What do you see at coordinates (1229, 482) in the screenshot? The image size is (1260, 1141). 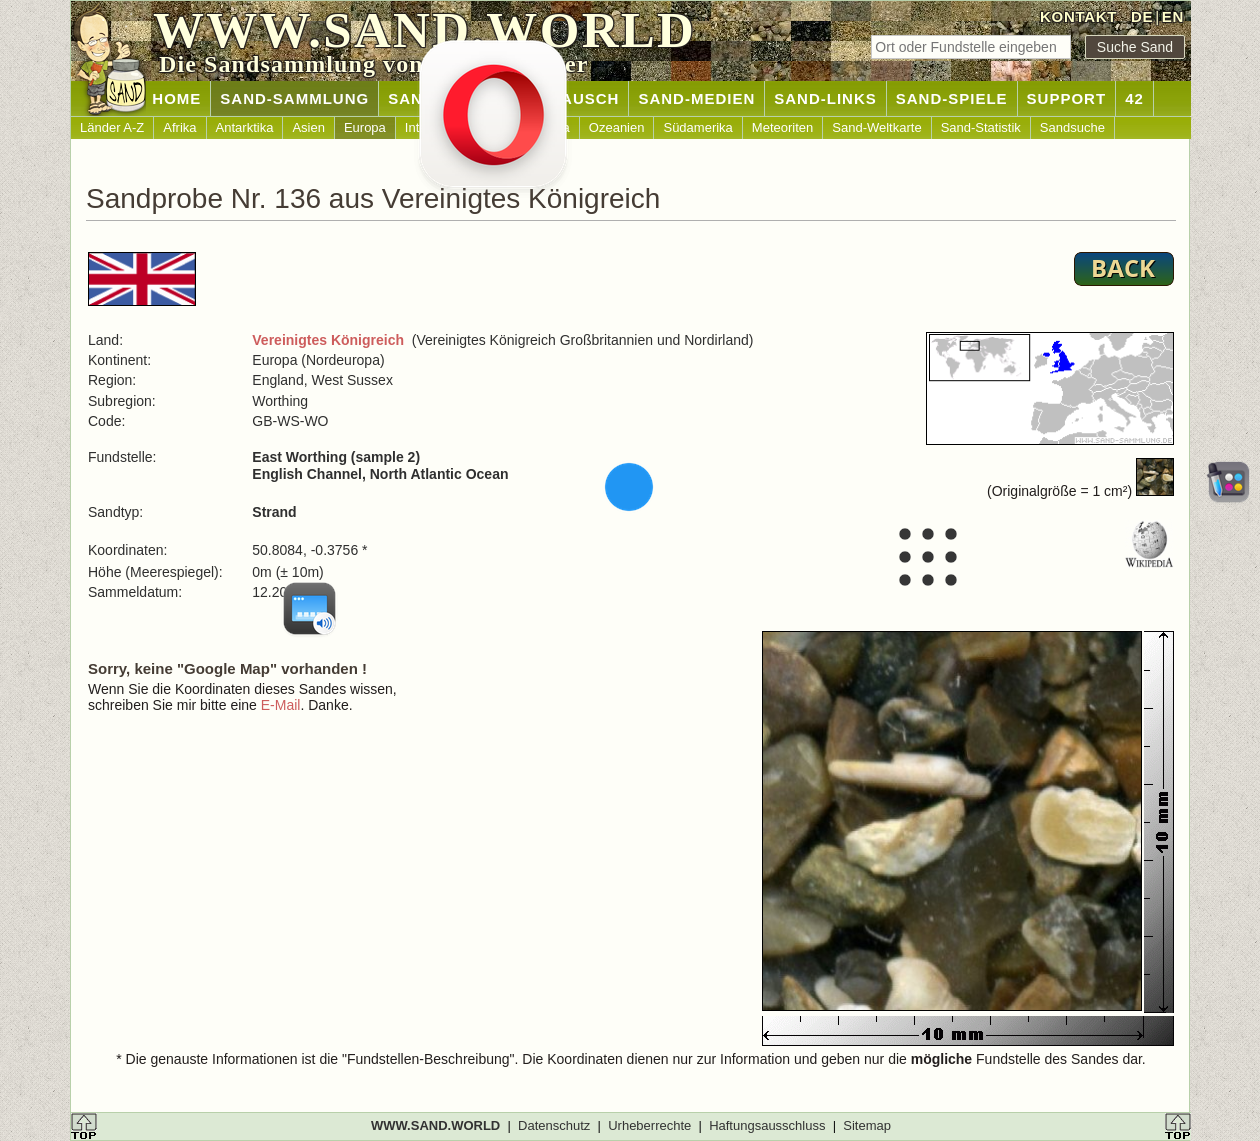 I see `open the eyedropper color picker app` at bounding box center [1229, 482].